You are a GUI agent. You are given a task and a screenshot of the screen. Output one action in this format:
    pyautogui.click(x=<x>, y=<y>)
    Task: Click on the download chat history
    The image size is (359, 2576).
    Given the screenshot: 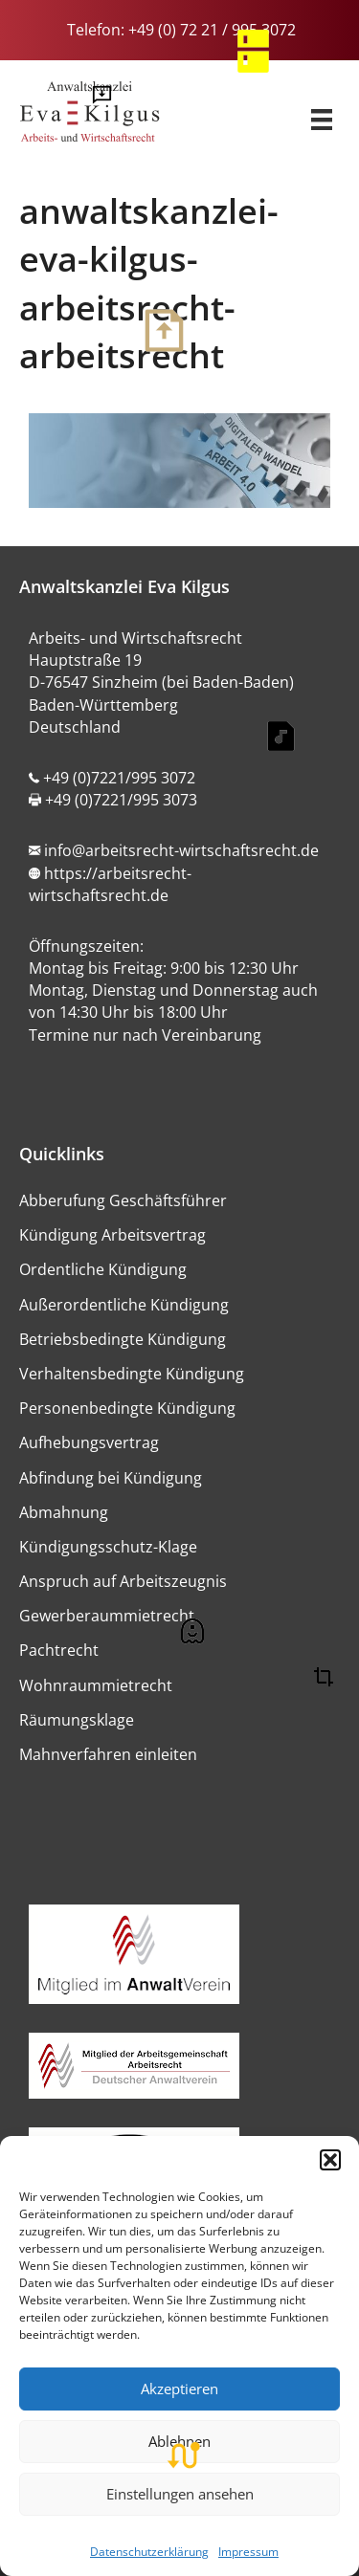 What is the action you would take?
    pyautogui.click(x=101, y=94)
    